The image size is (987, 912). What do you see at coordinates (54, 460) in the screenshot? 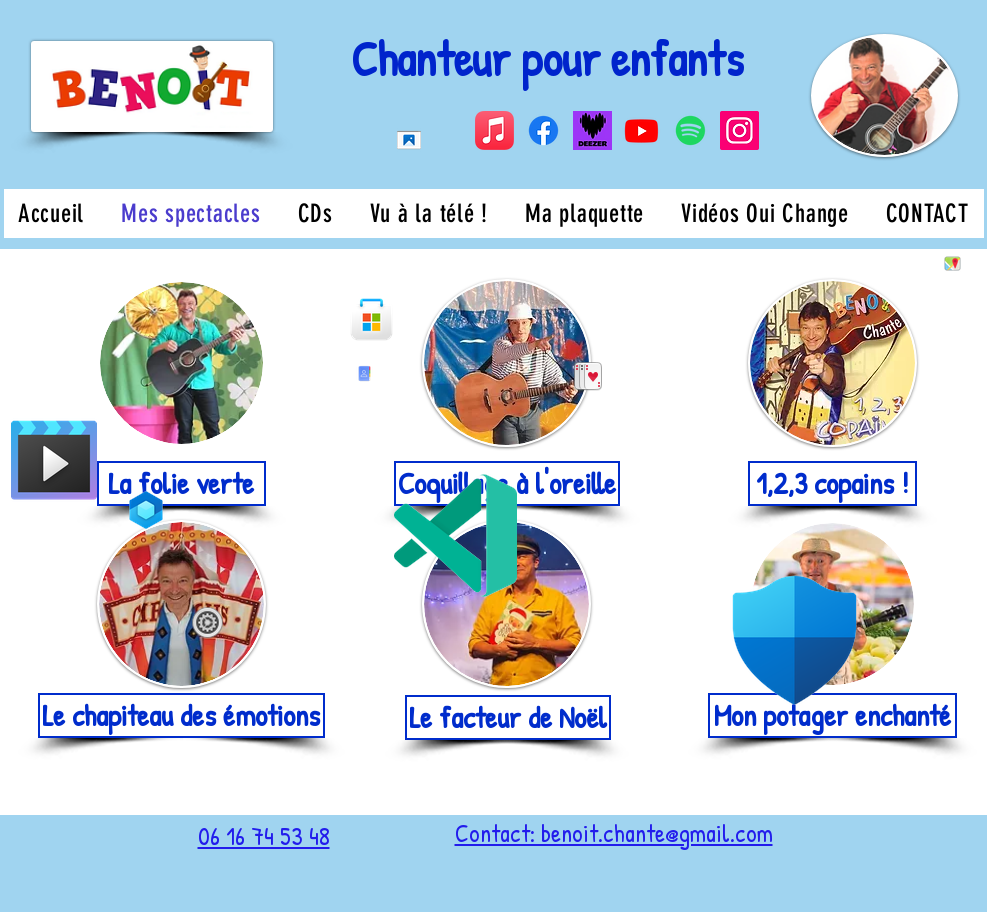
I see `open tv2 streaming app` at bounding box center [54, 460].